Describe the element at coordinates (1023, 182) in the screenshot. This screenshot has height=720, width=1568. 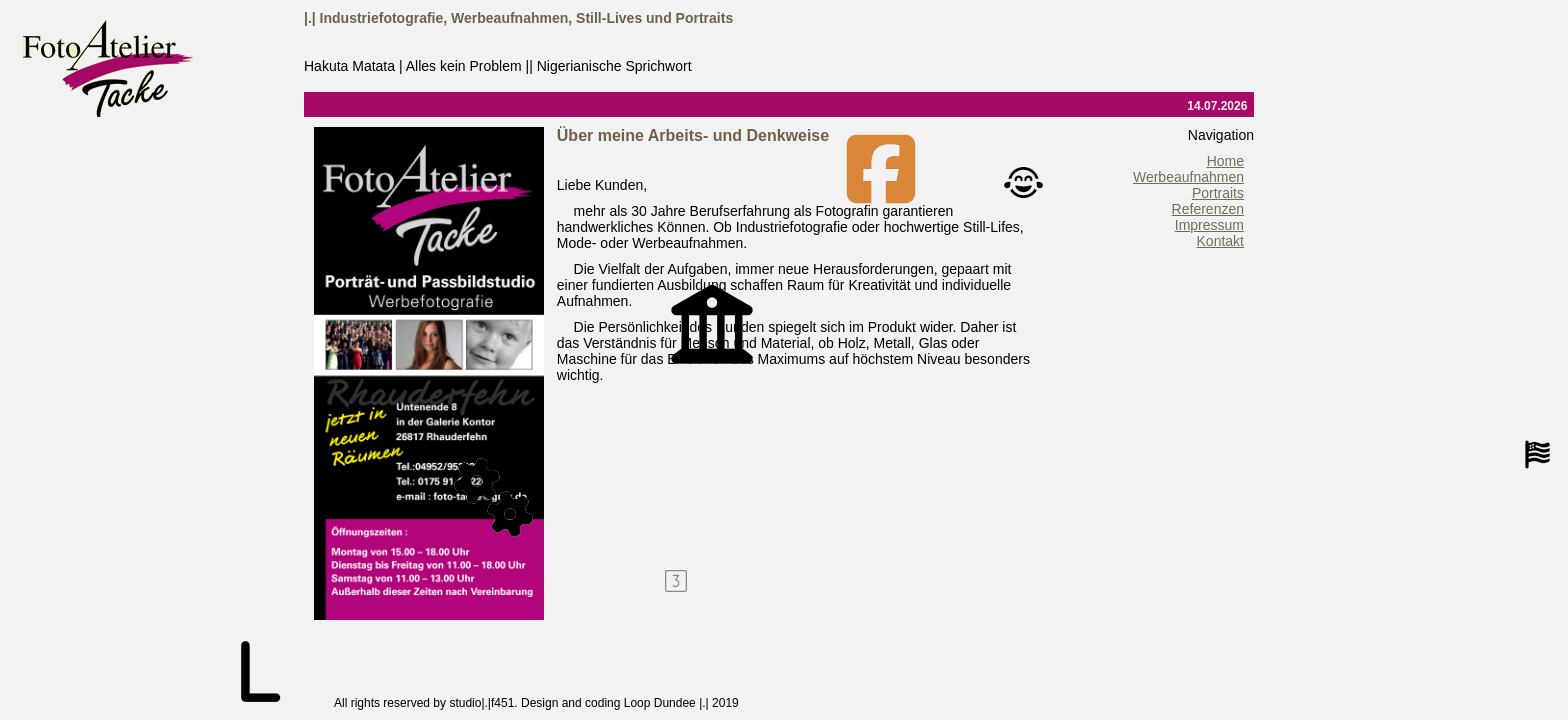
I see `react with a laughing emoji` at that location.